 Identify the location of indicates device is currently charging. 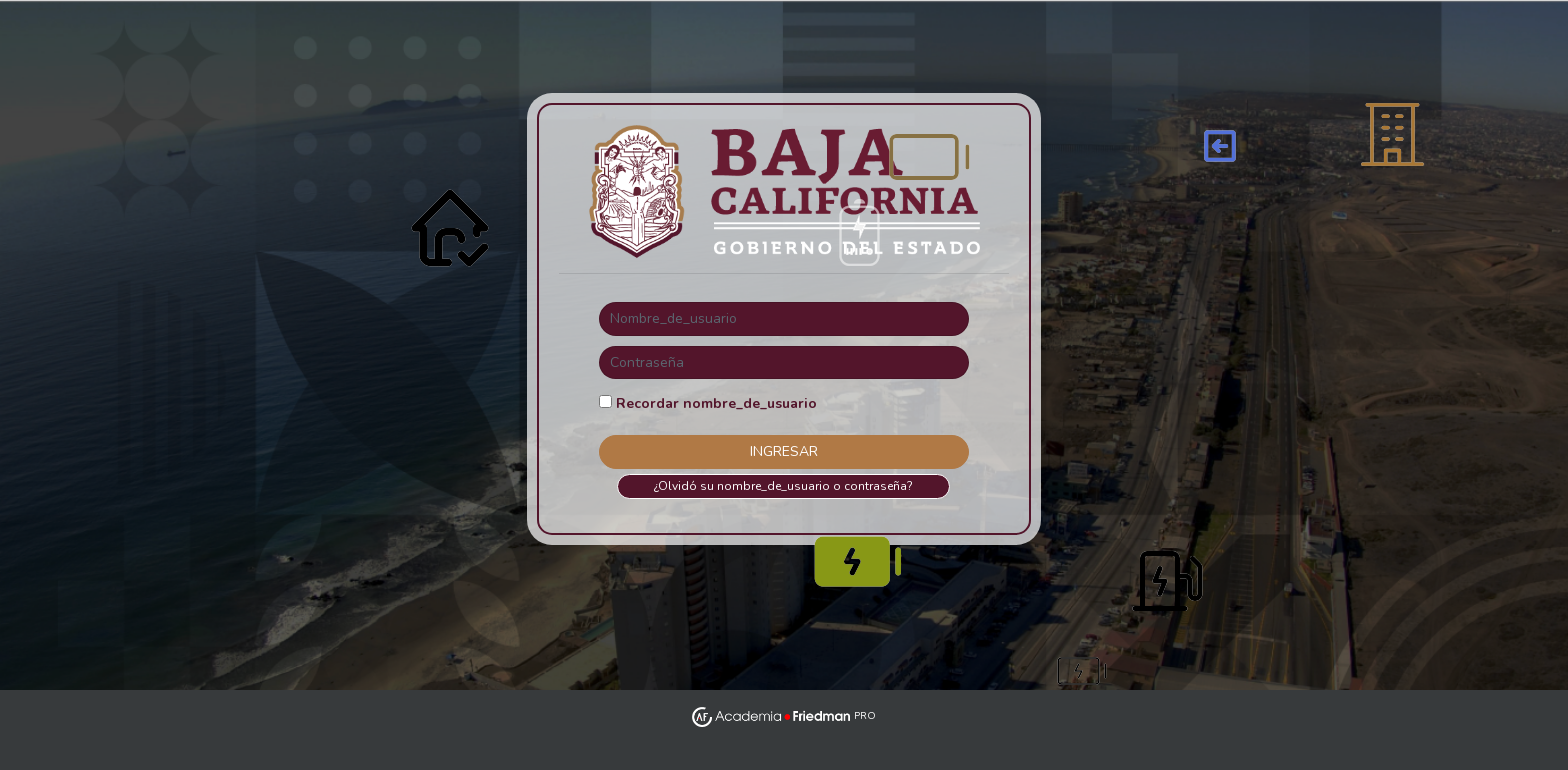
(856, 561).